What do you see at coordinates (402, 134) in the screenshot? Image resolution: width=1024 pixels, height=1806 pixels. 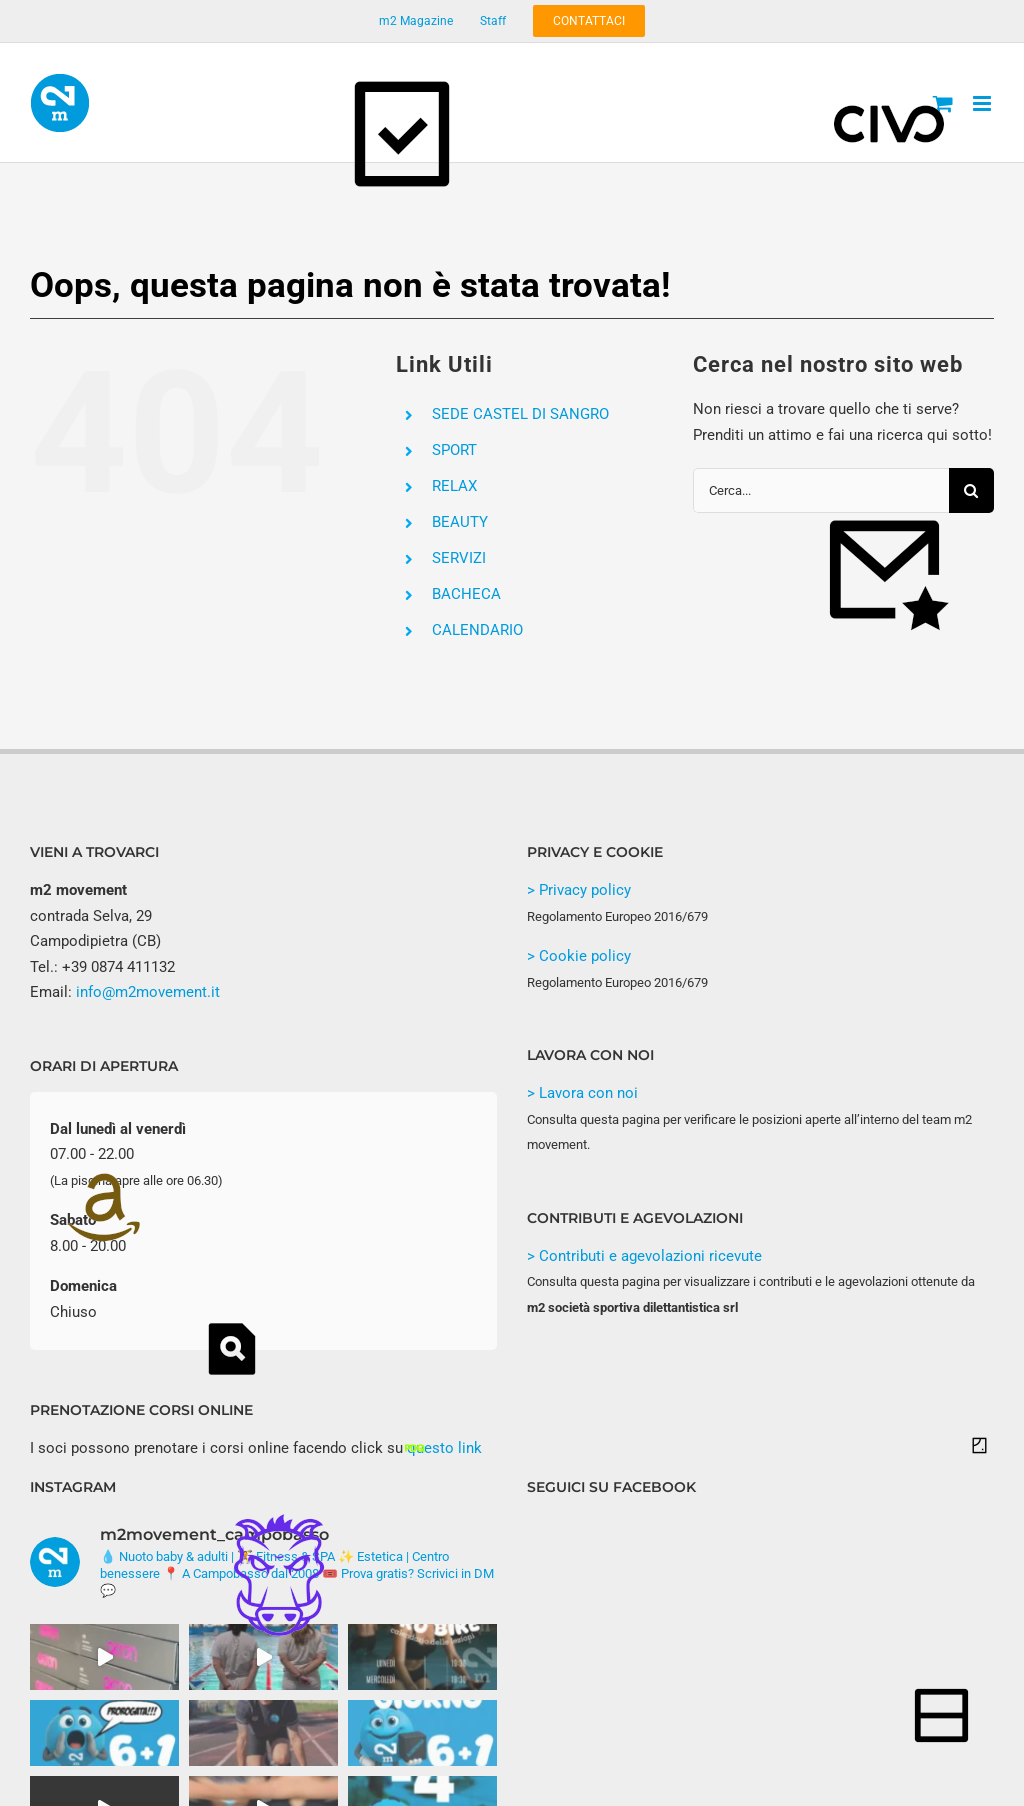 I see `mark task as complete` at bounding box center [402, 134].